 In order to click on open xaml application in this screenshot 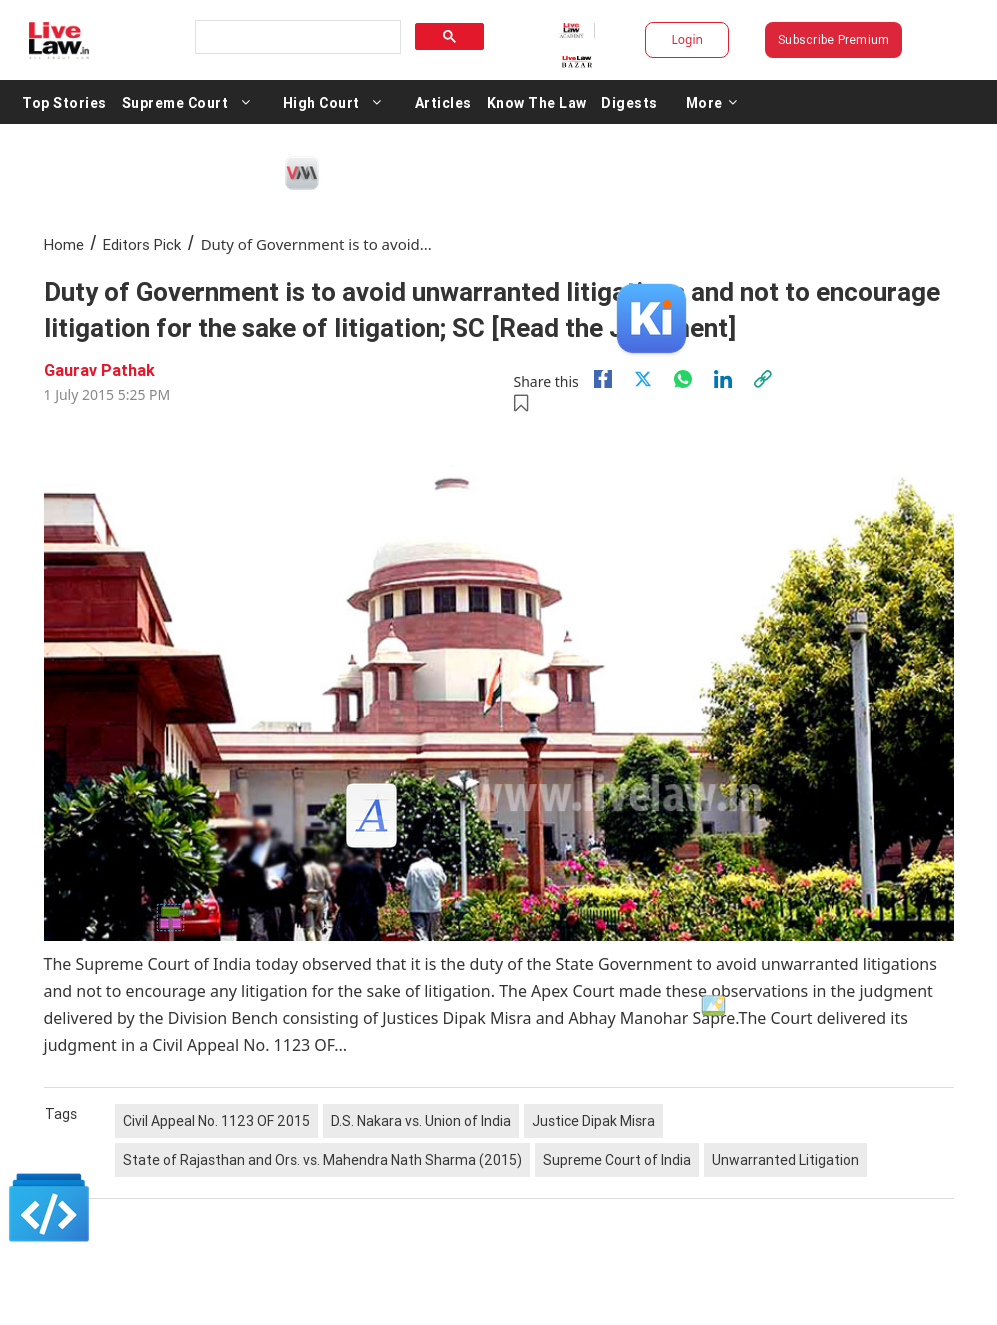, I will do `click(49, 1209)`.